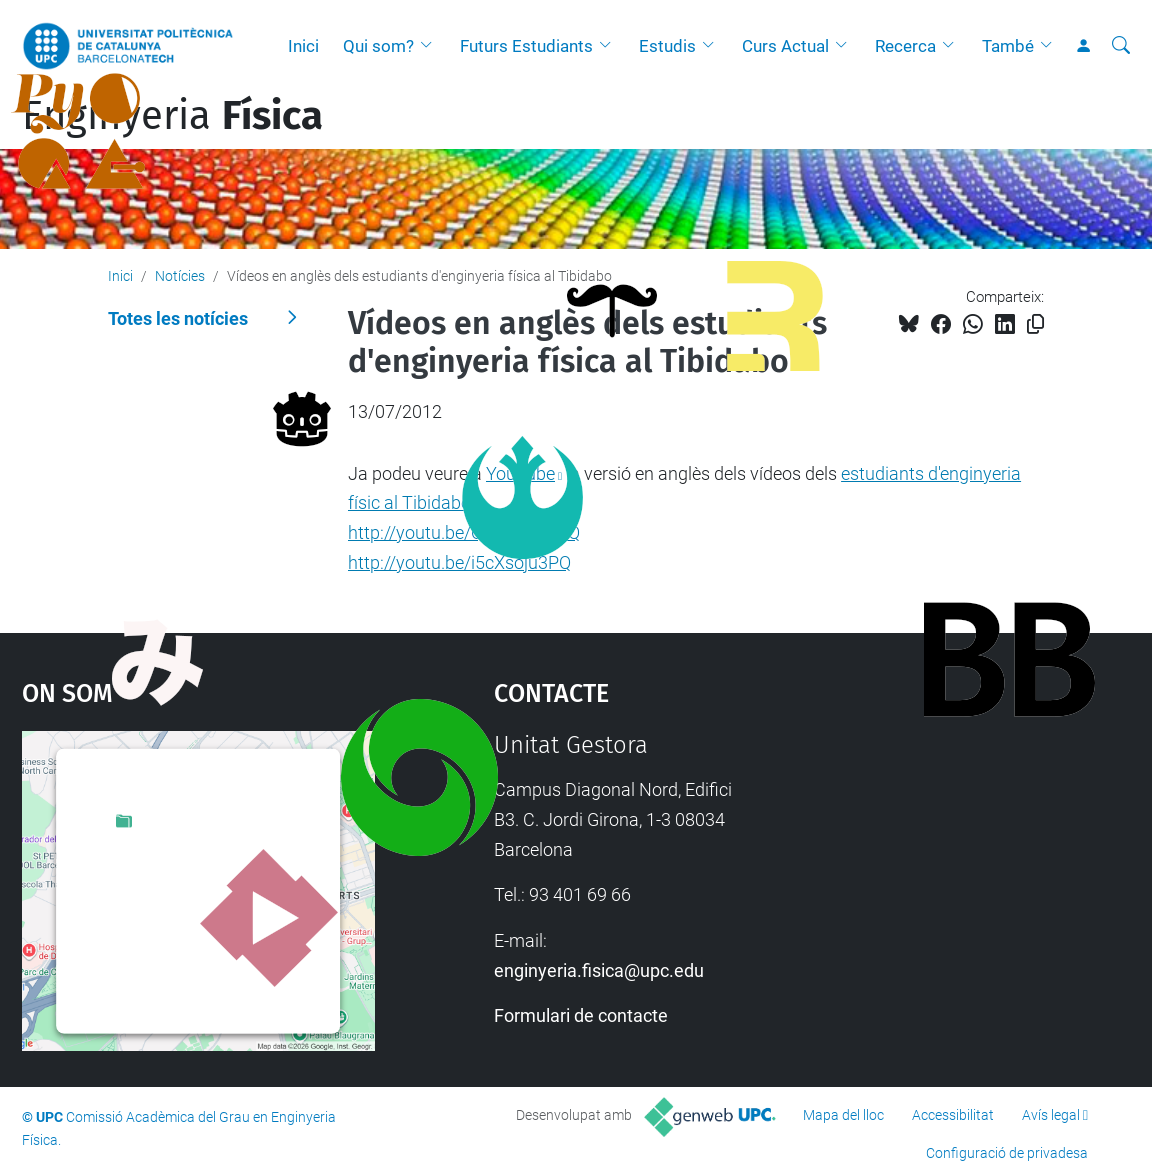  I want to click on remix framework logo, so click(775, 316).